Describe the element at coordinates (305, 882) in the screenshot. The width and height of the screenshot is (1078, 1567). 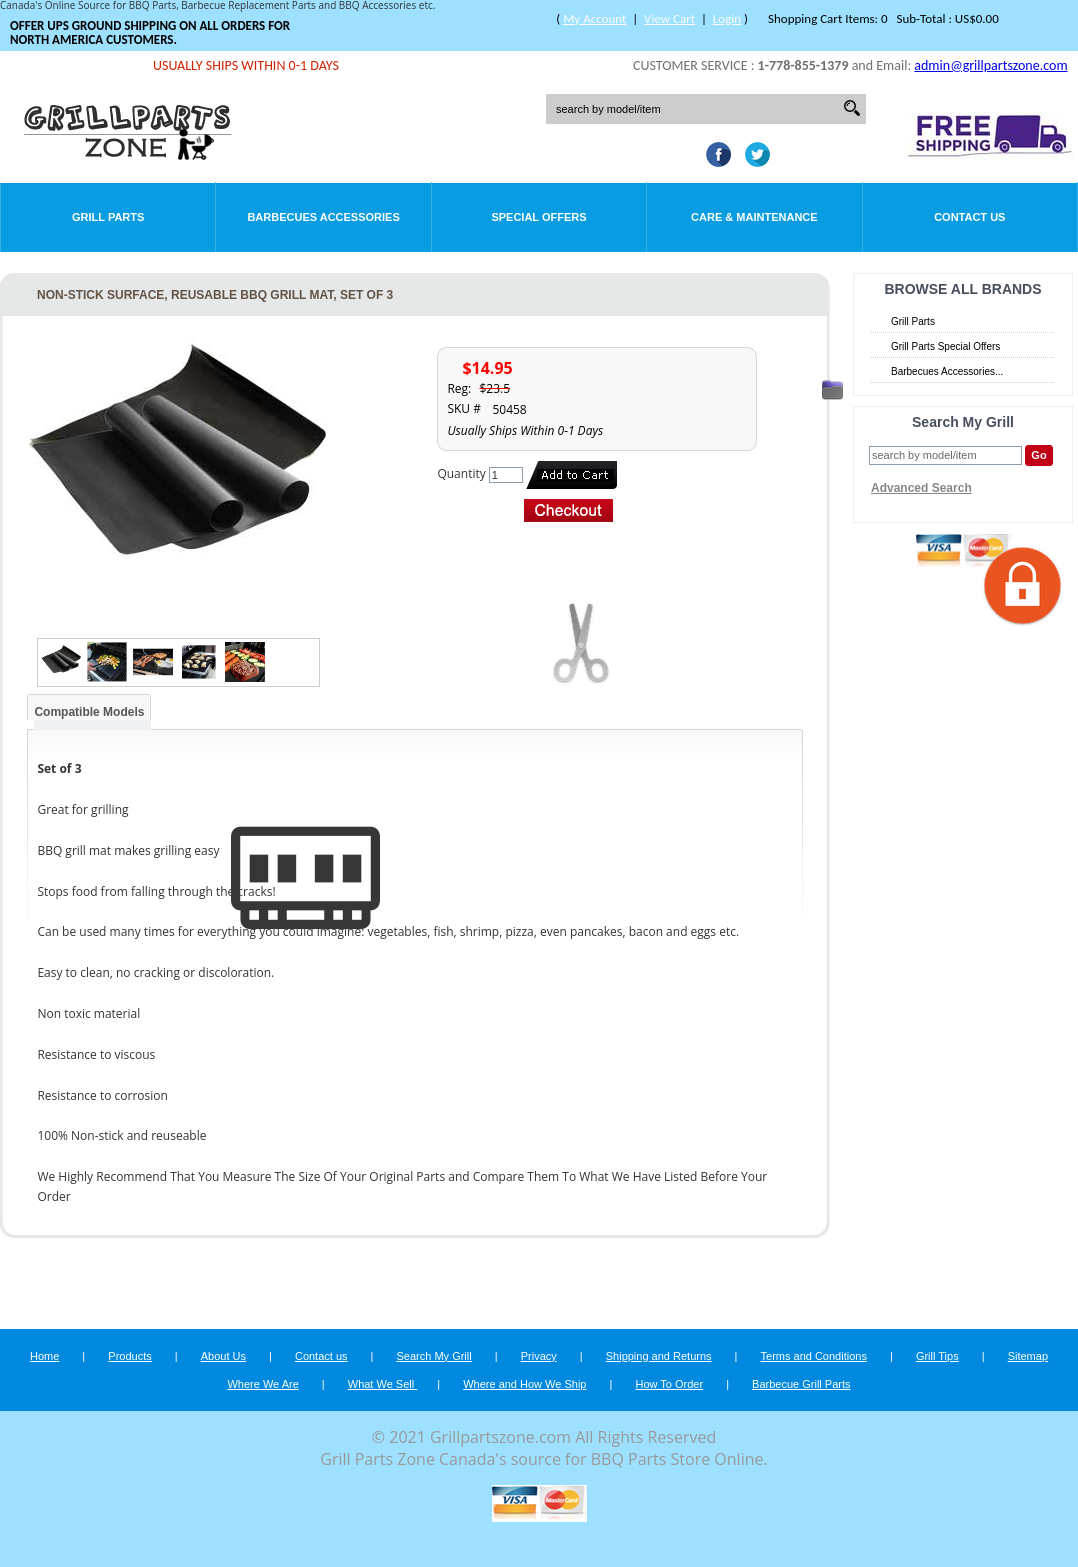
I see `indicates a memory module or RAM component` at that location.